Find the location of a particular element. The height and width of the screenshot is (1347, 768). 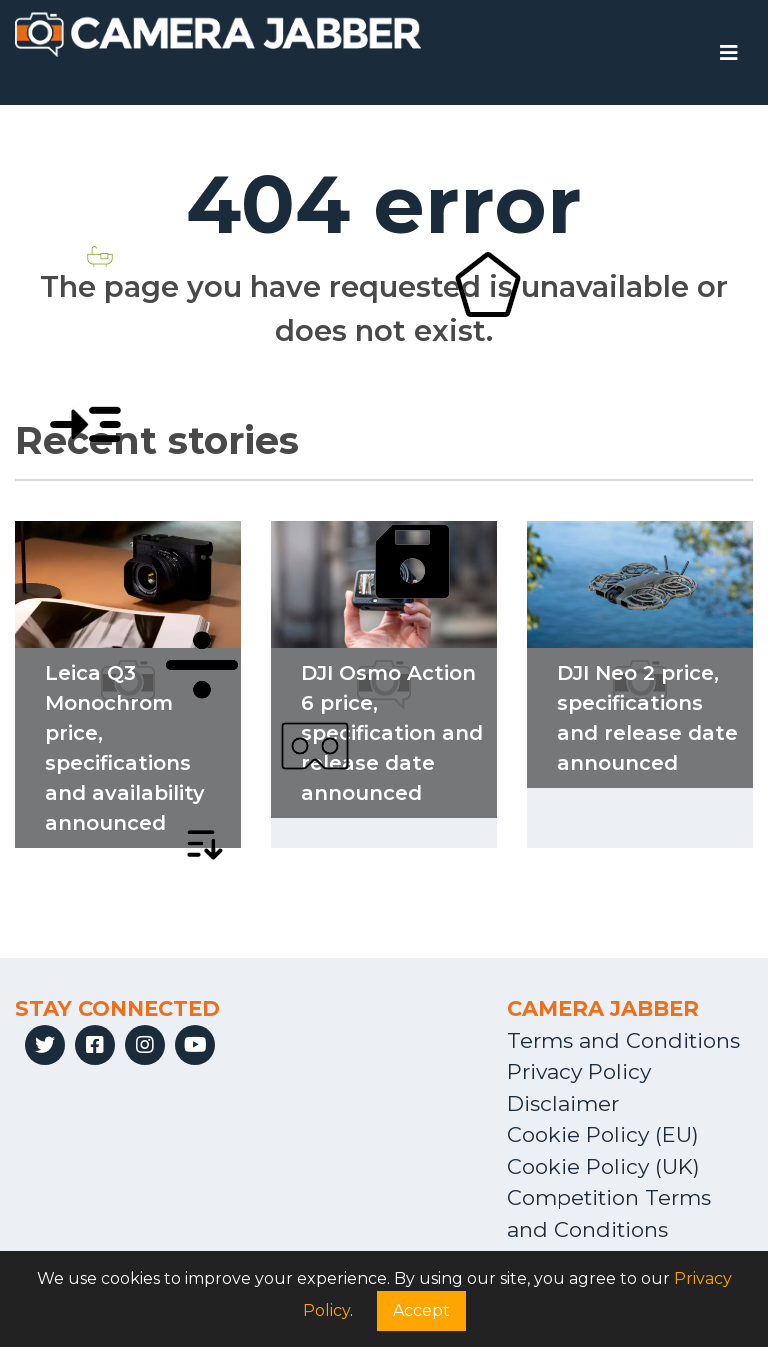

save current file or document is located at coordinates (412, 561).